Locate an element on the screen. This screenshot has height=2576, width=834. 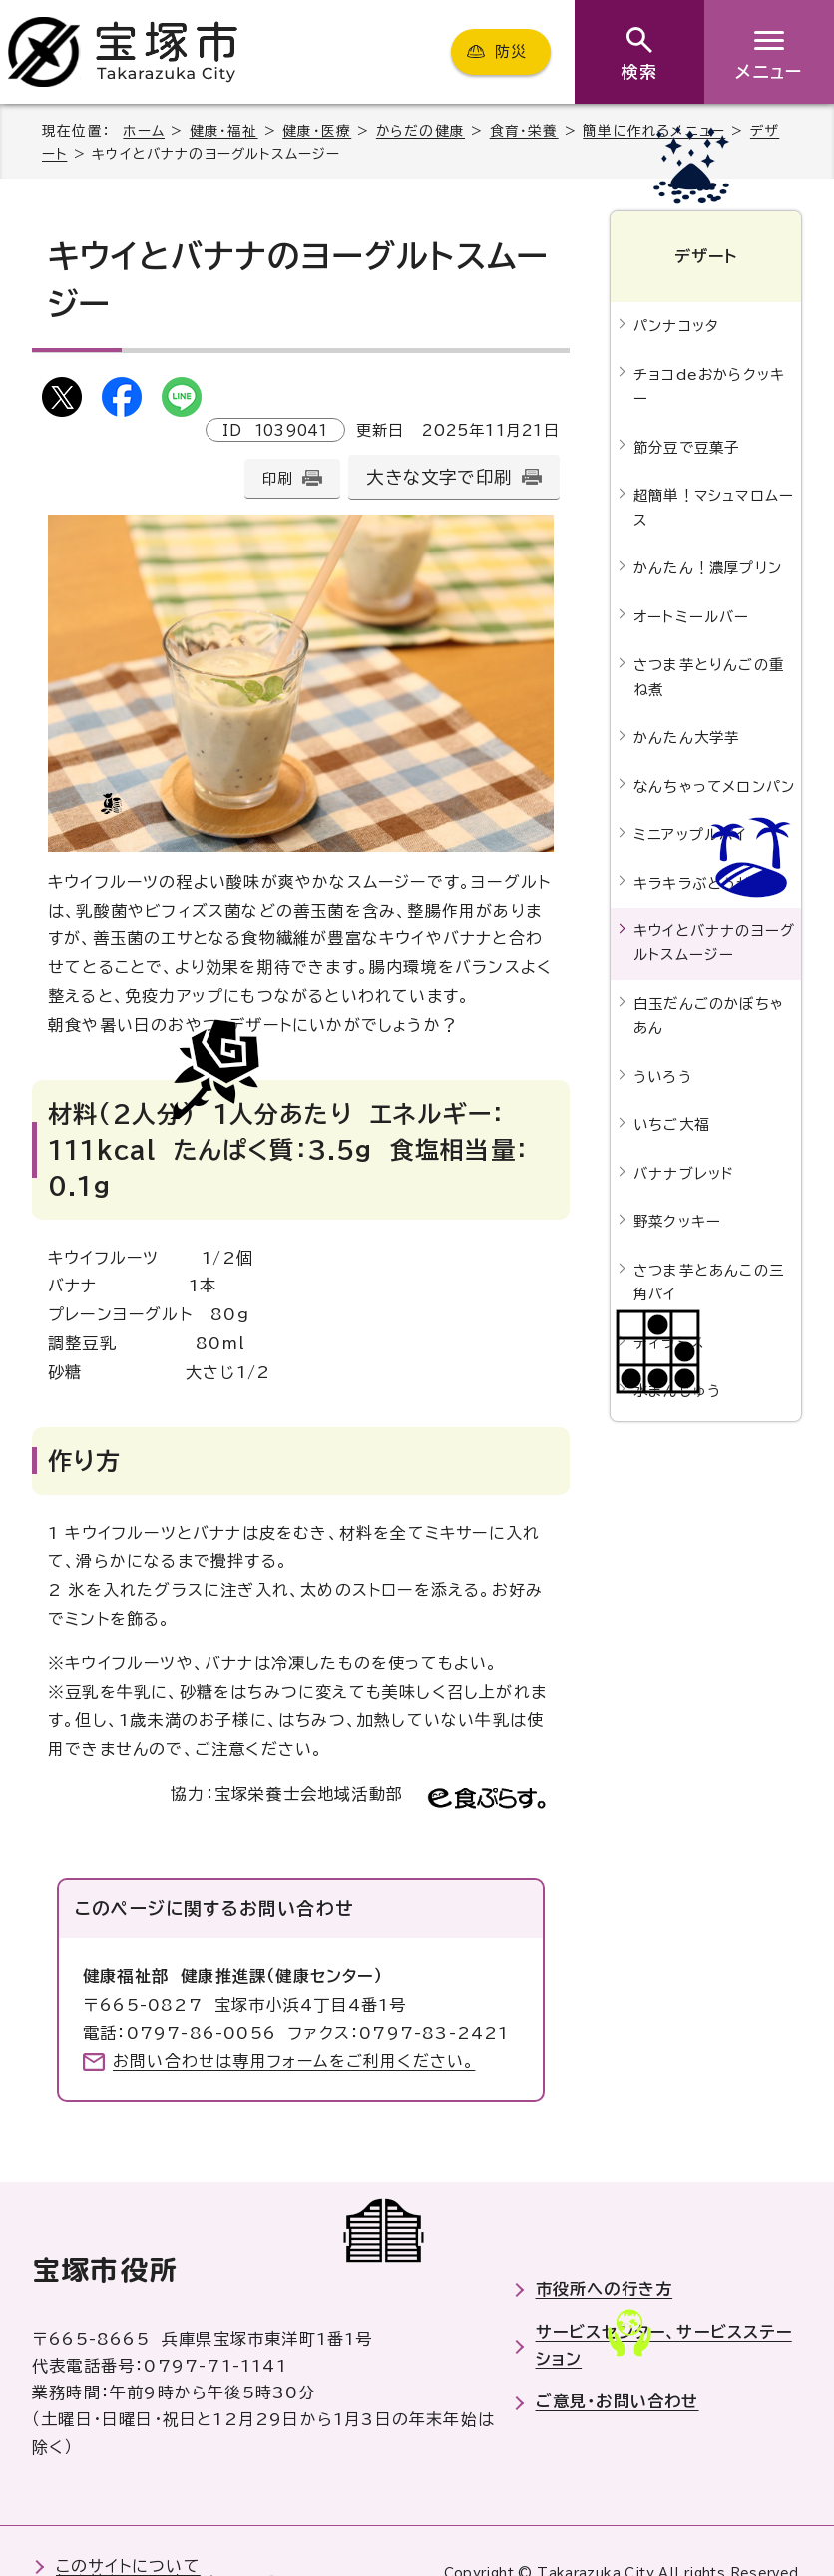
view your in-game currency balance is located at coordinates (111, 803).